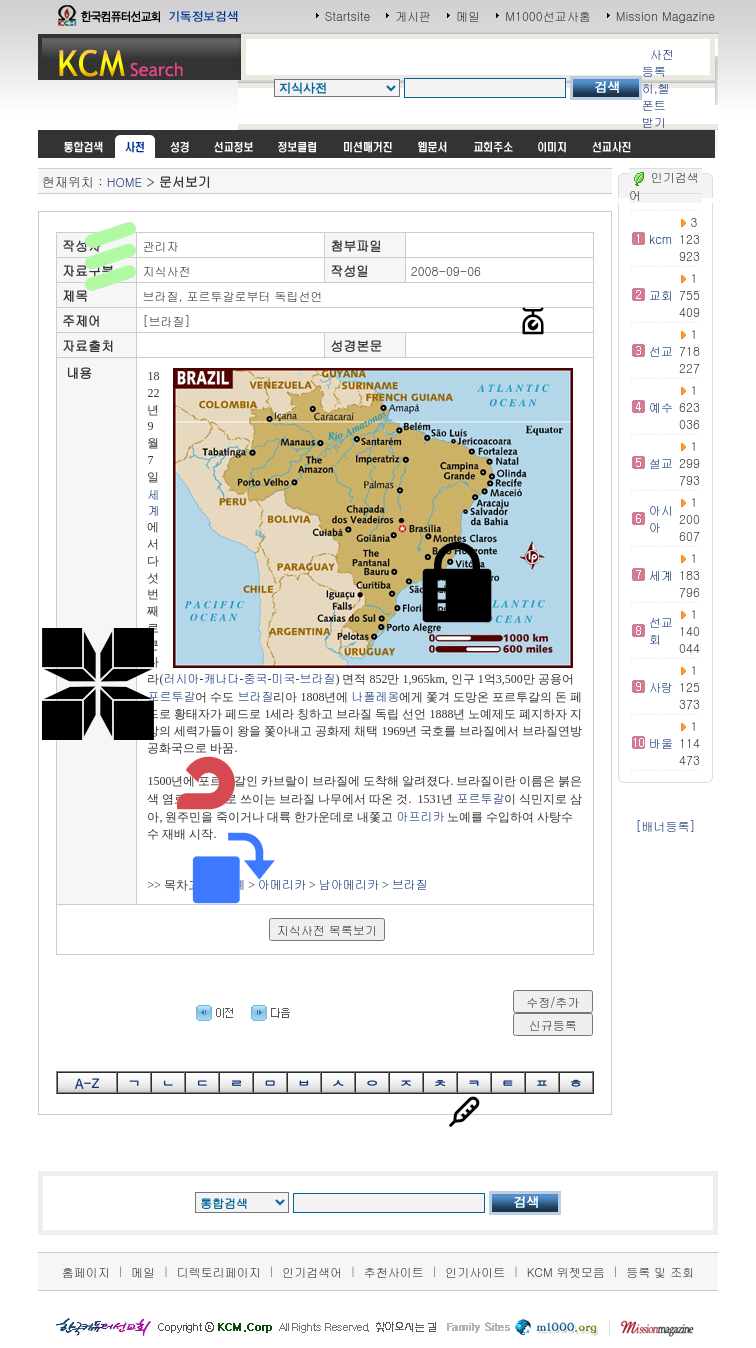 The height and width of the screenshot is (1348, 756). I want to click on check temperature or health readings, so click(464, 1112).